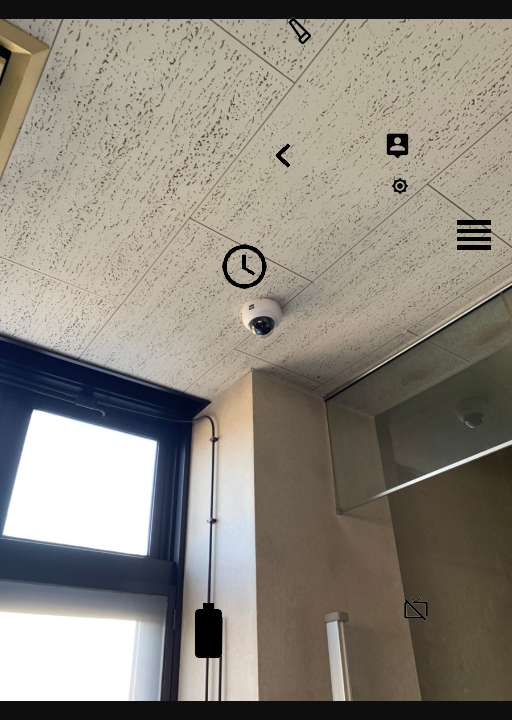 This screenshot has width=512, height=720. Describe the element at coordinates (397, 145) in the screenshot. I see `view a person's location on the map` at that location.